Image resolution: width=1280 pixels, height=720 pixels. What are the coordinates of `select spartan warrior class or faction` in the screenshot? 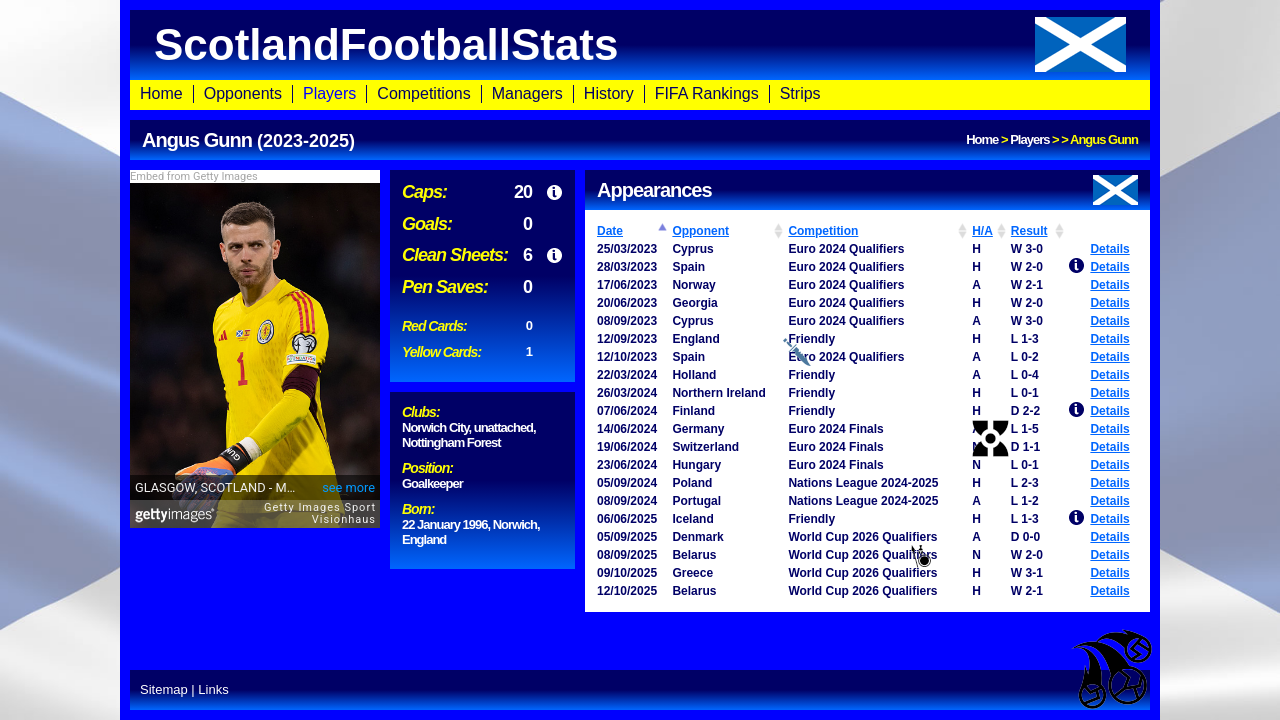 It's located at (920, 556).